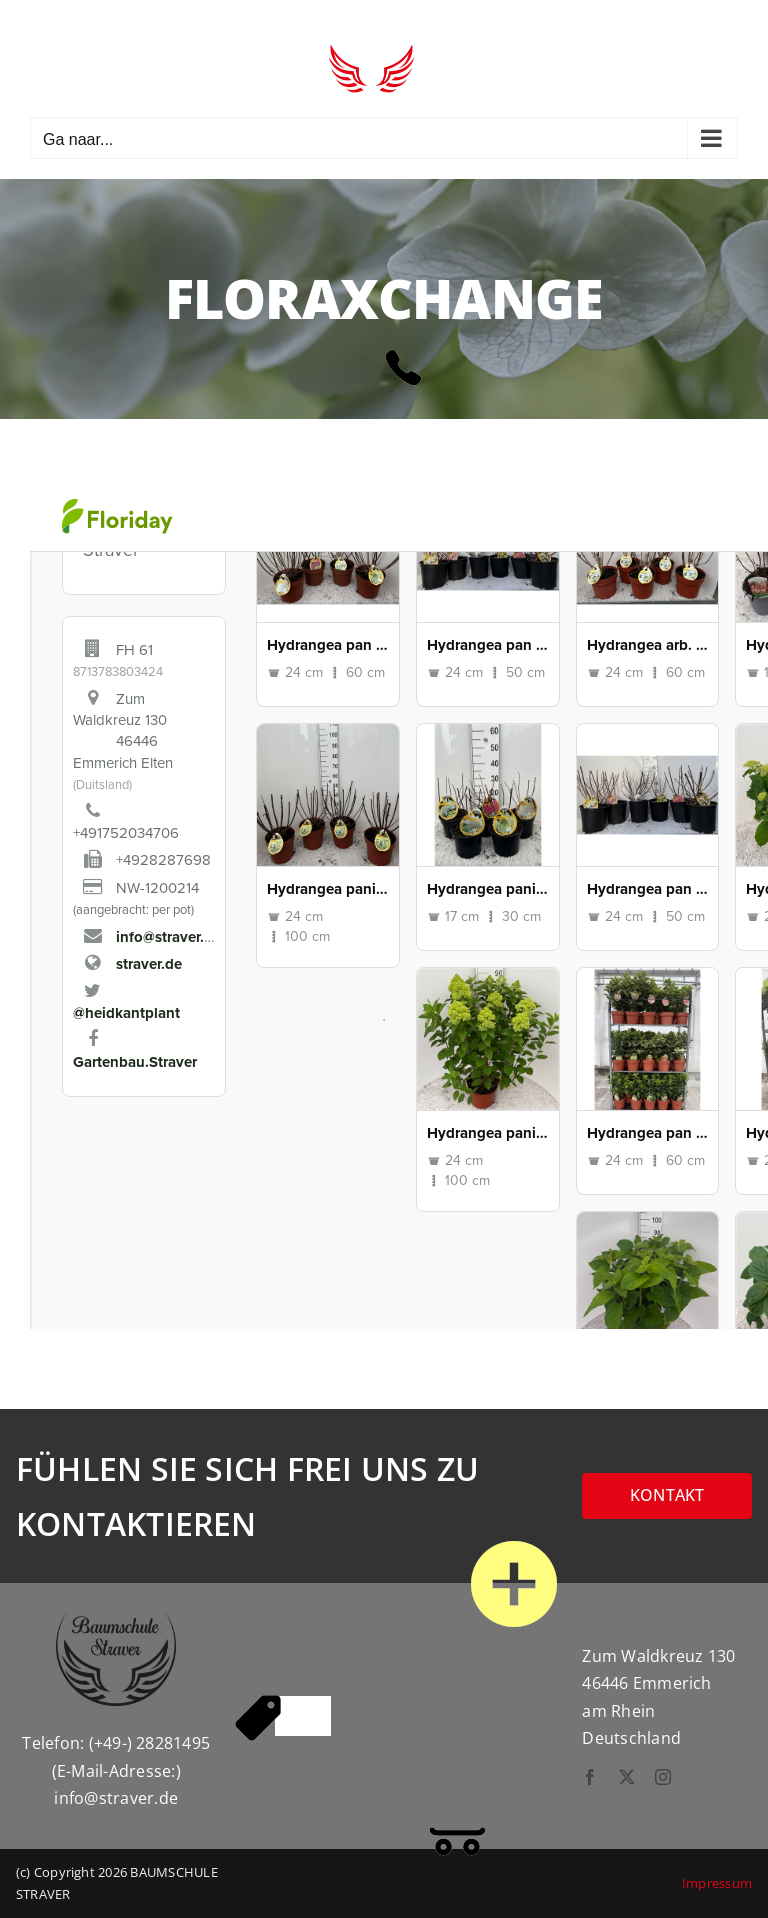 Image resolution: width=768 pixels, height=1918 pixels. I want to click on view or apply a discount code, so click(258, 1718).